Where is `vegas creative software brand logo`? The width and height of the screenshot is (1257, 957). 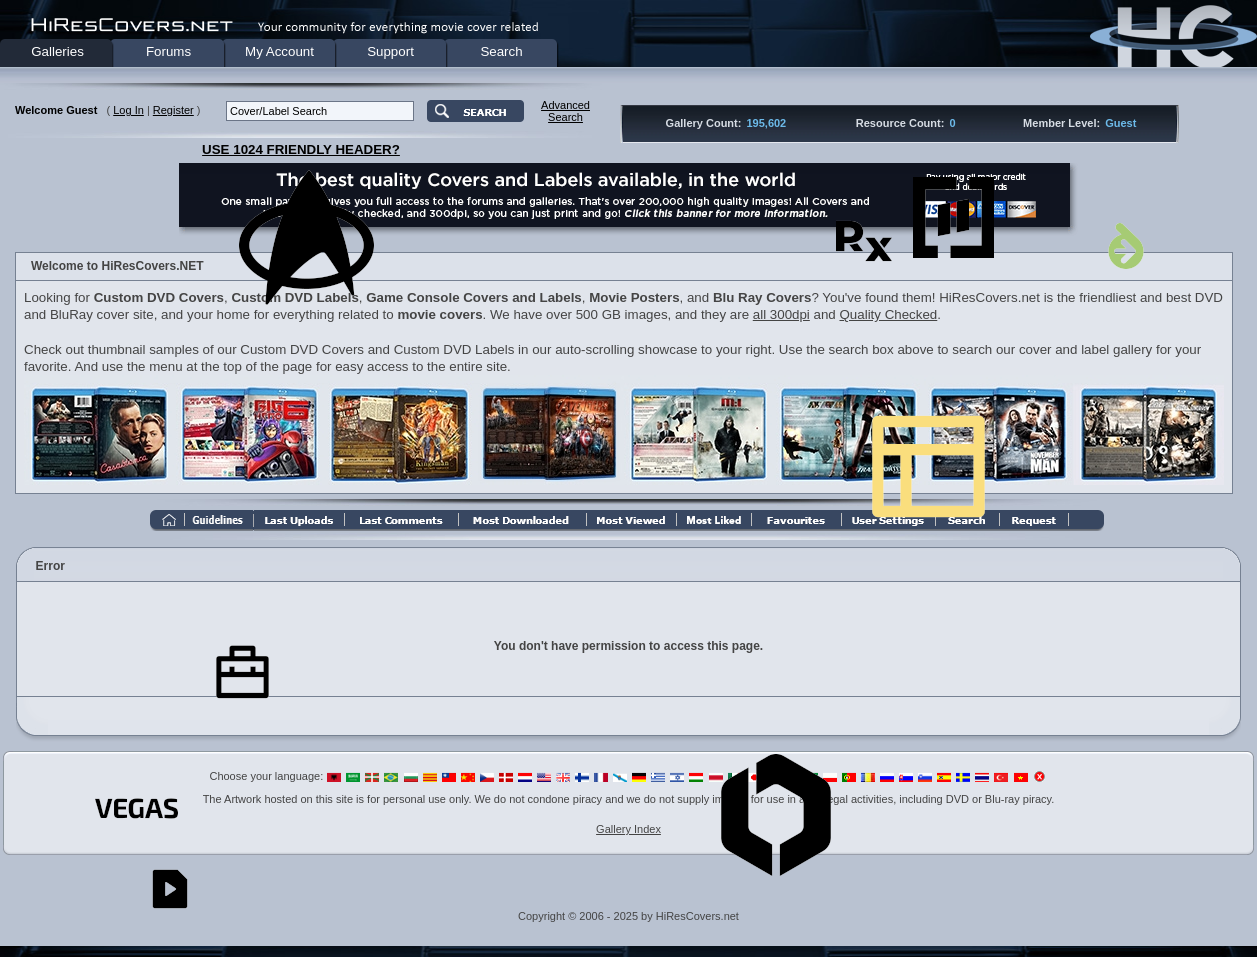 vegas creative software brand logo is located at coordinates (136, 808).